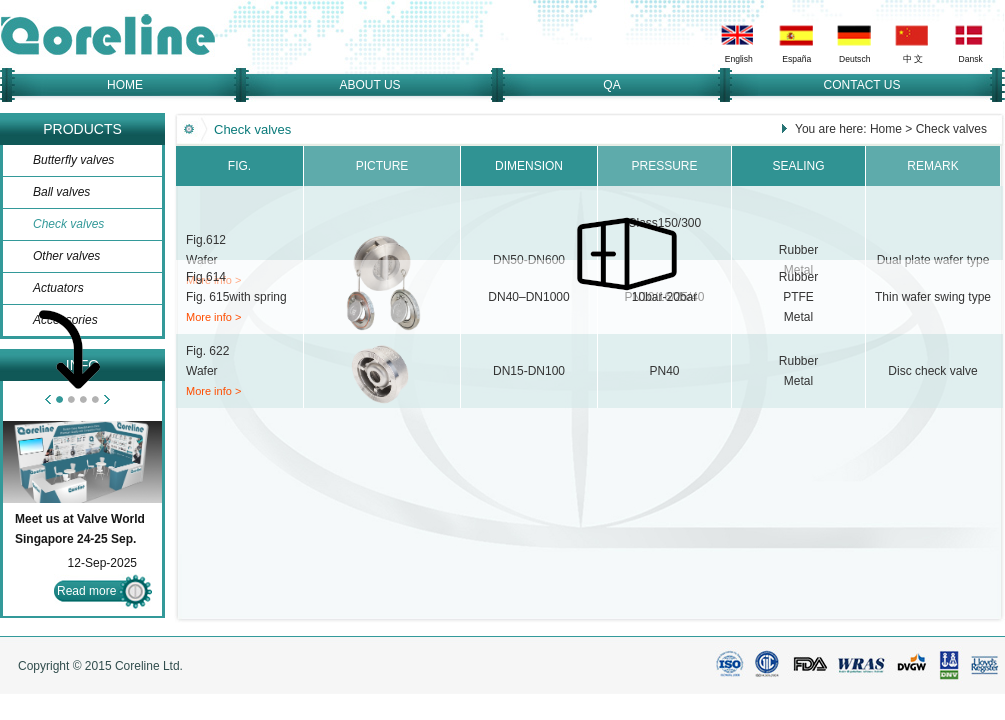  Describe the element at coordinates (69, 349) in the screenshot. I see `redirect or forward content downward` at that location.